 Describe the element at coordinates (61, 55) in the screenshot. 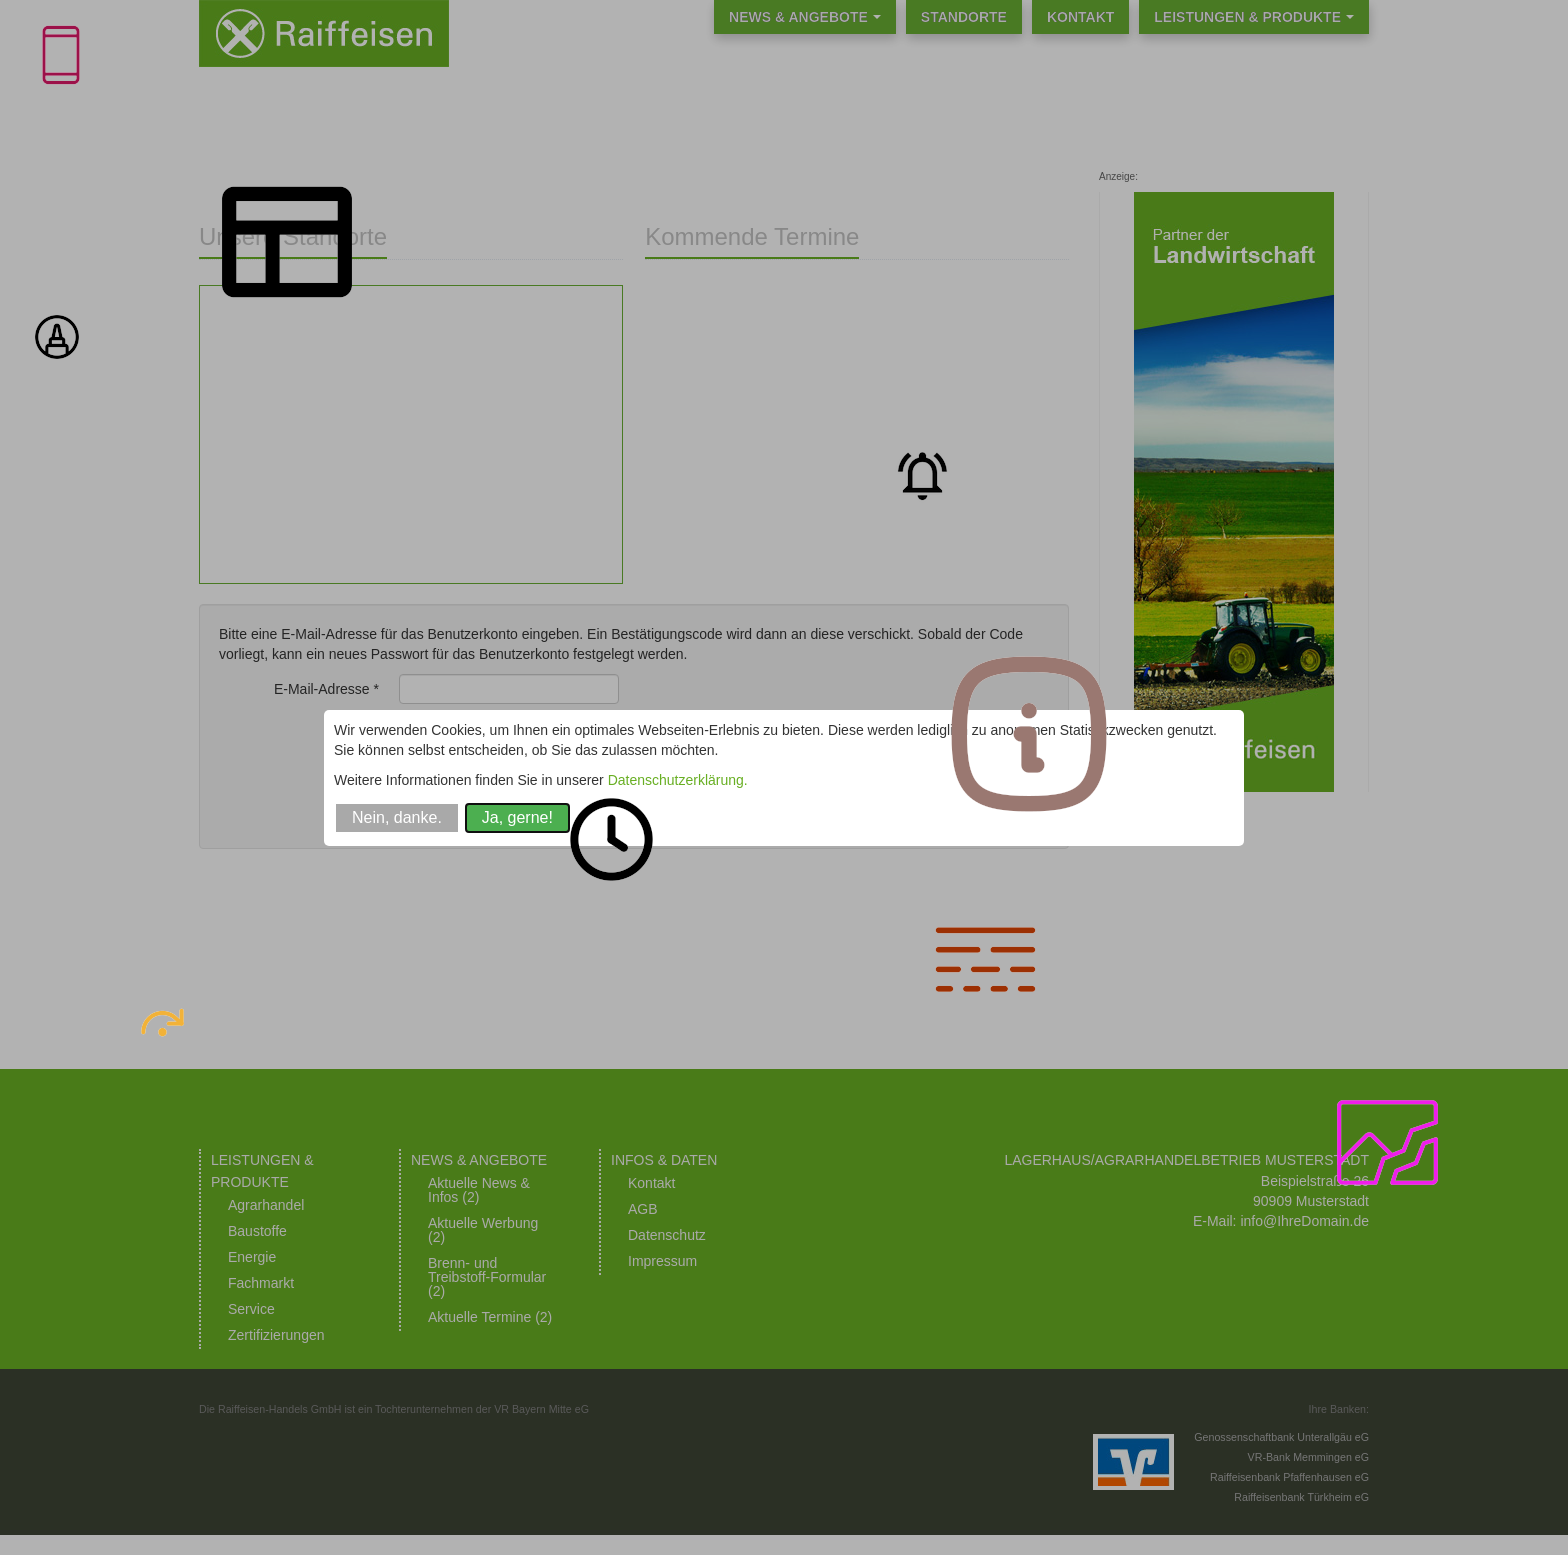

I see `indicates mobile device or smartphone` at that location.